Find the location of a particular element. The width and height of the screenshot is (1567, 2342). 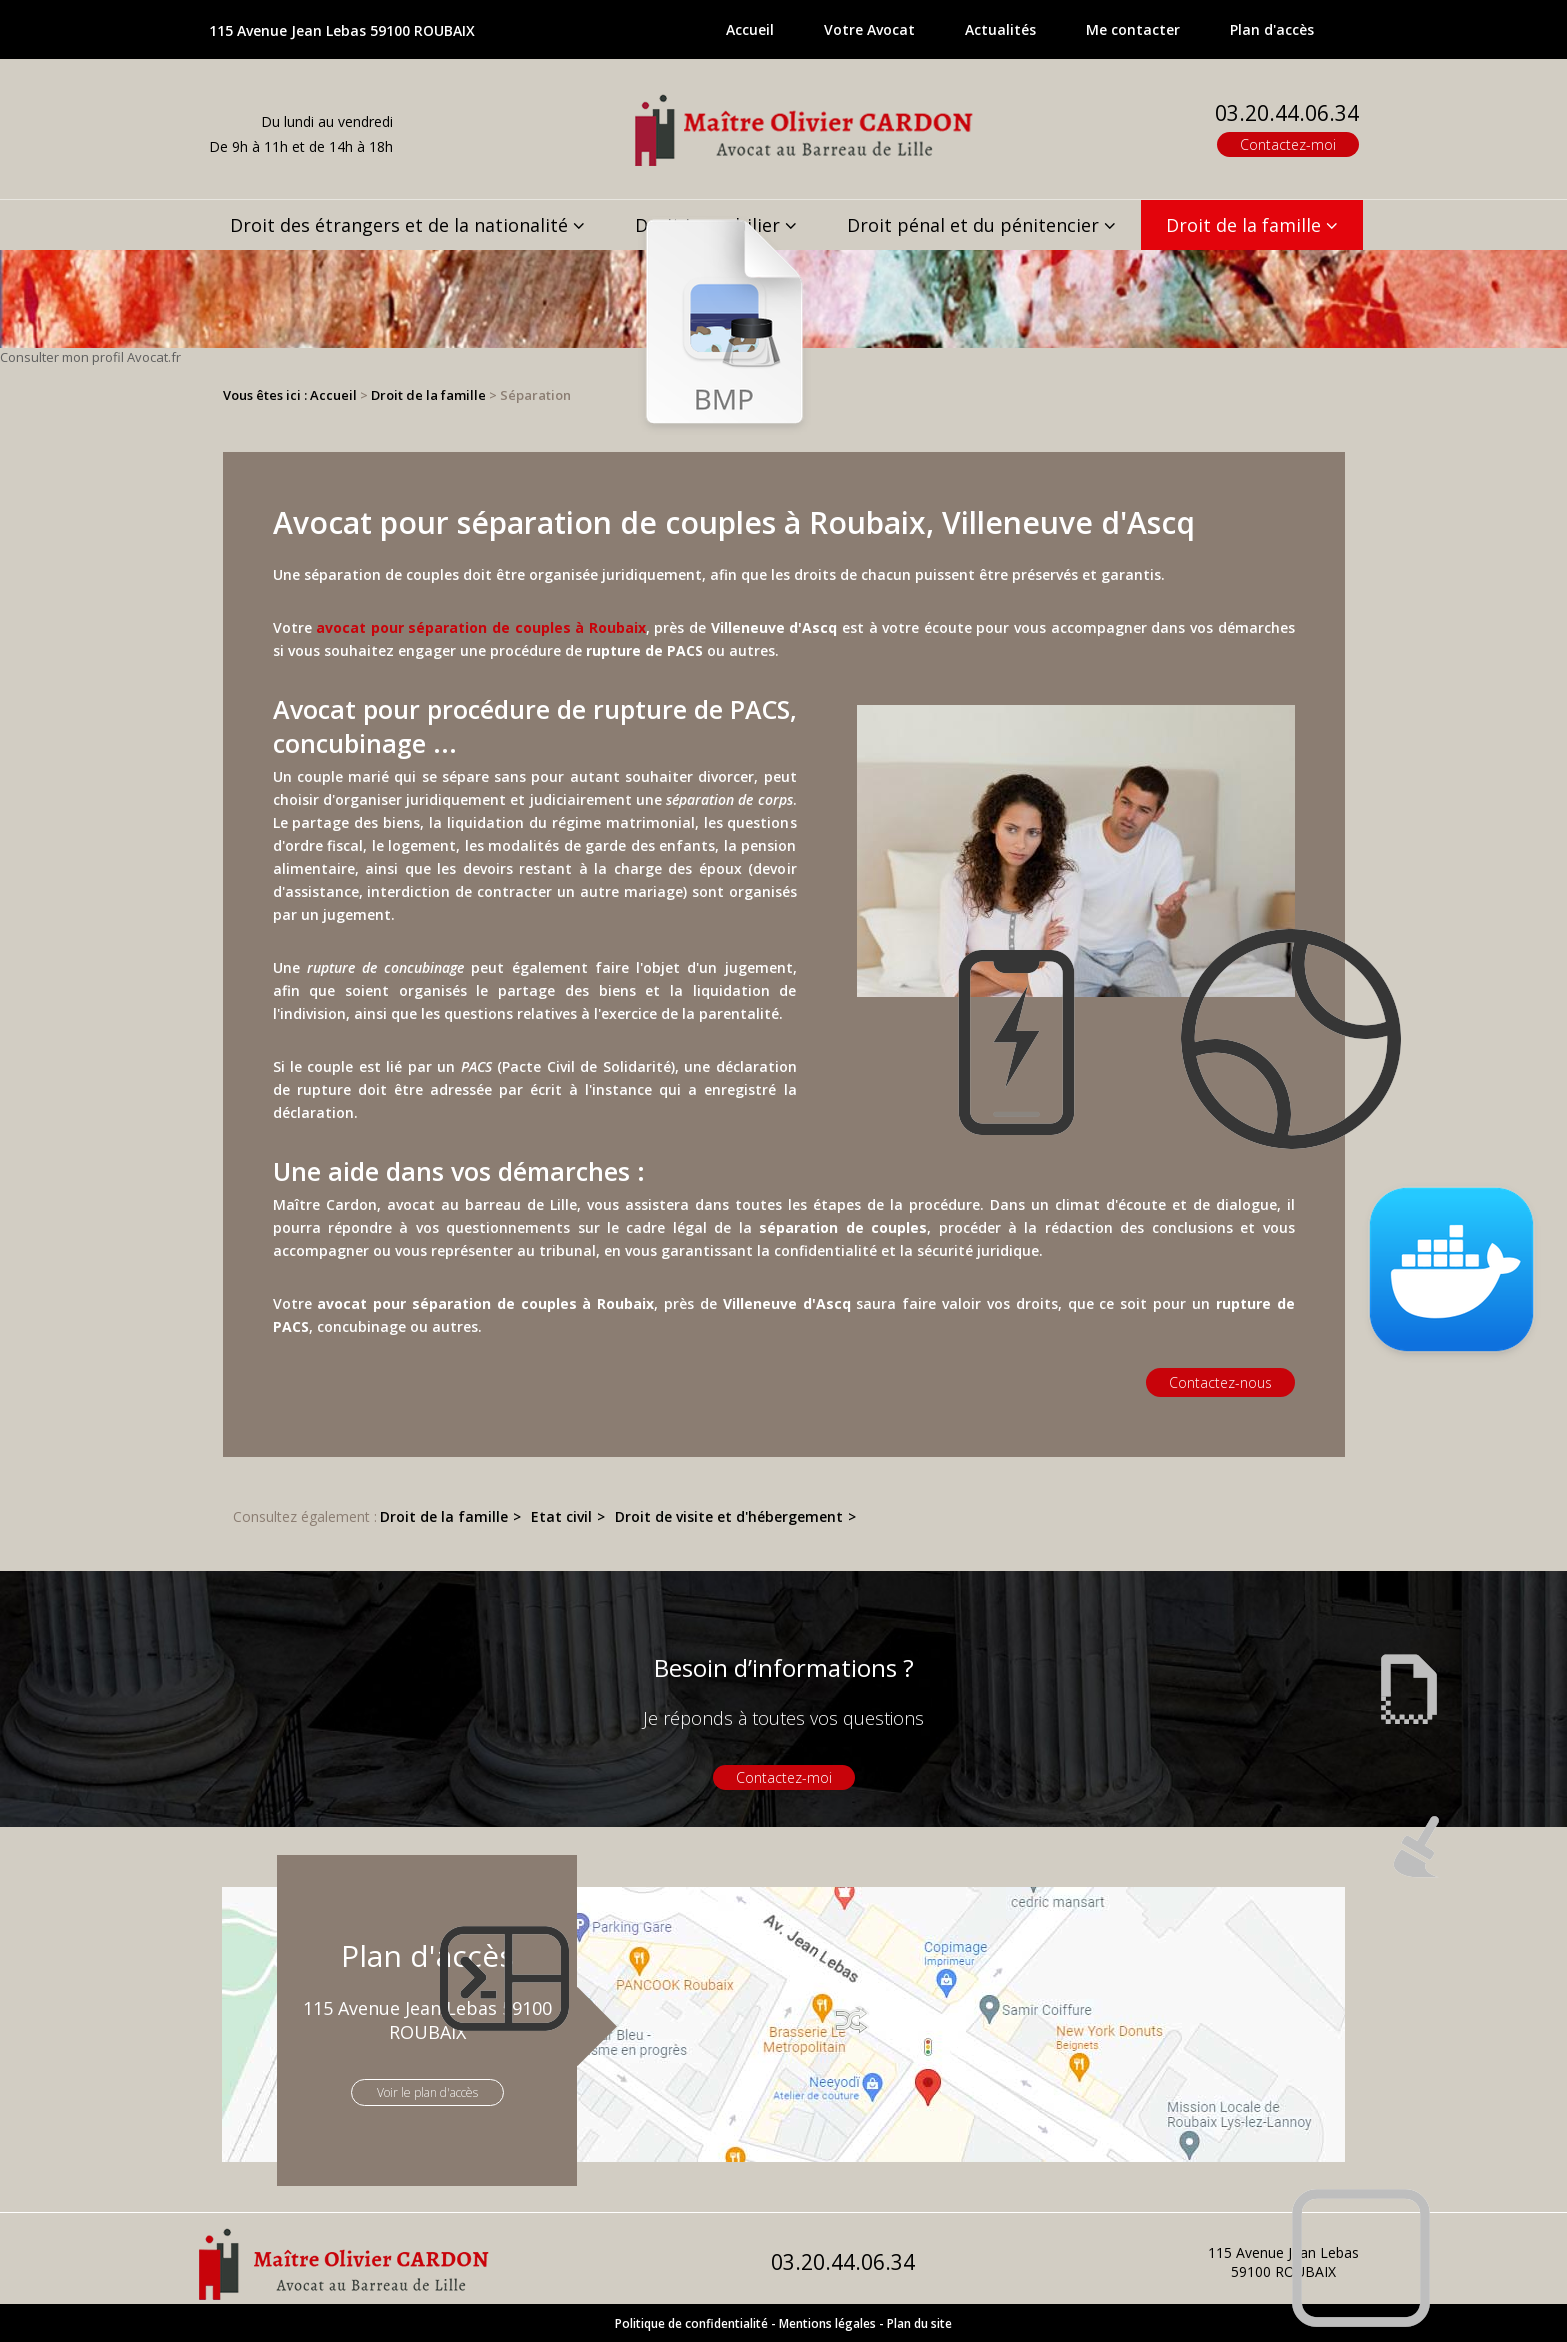

view phone battery status is located at coordinates (1016, 1042).